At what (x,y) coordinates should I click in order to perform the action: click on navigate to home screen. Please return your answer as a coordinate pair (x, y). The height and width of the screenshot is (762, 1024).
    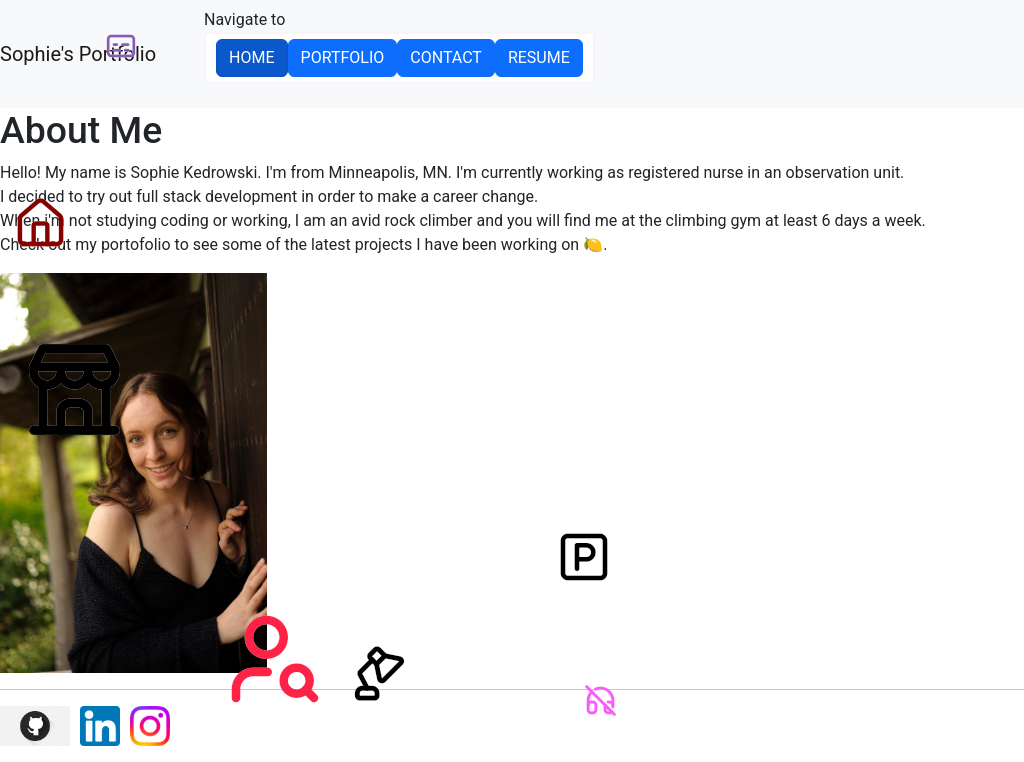
    Looking at the image, I should click on (40, 223).